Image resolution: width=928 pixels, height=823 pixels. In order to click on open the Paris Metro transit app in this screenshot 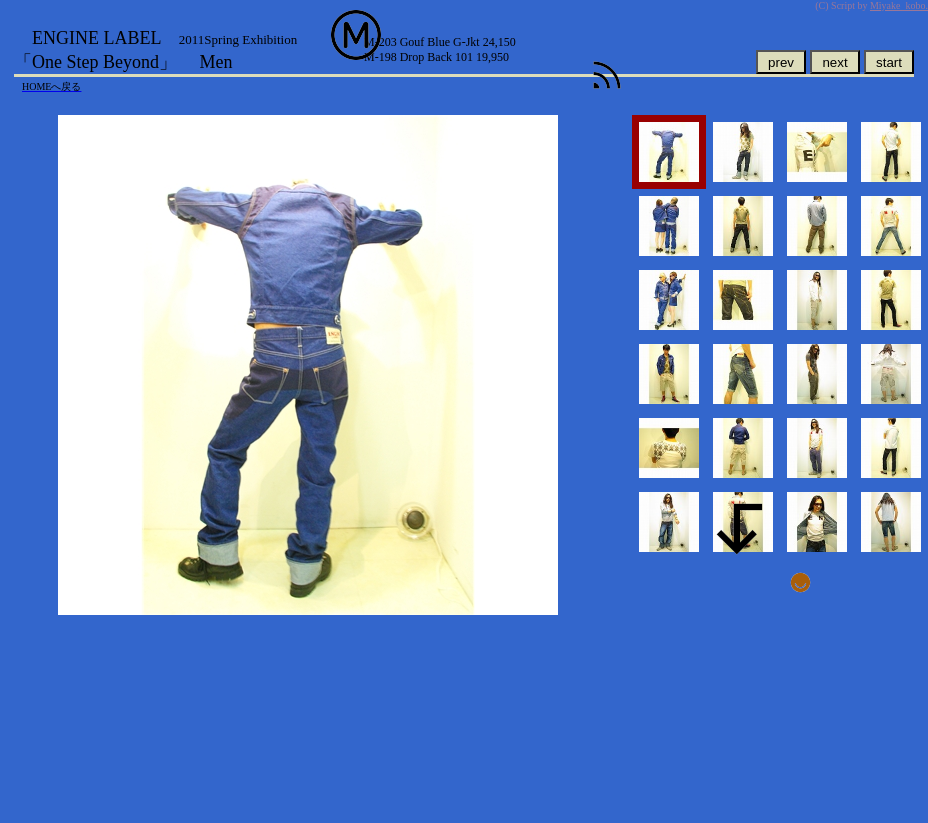, I will do `click(356, 35)`.